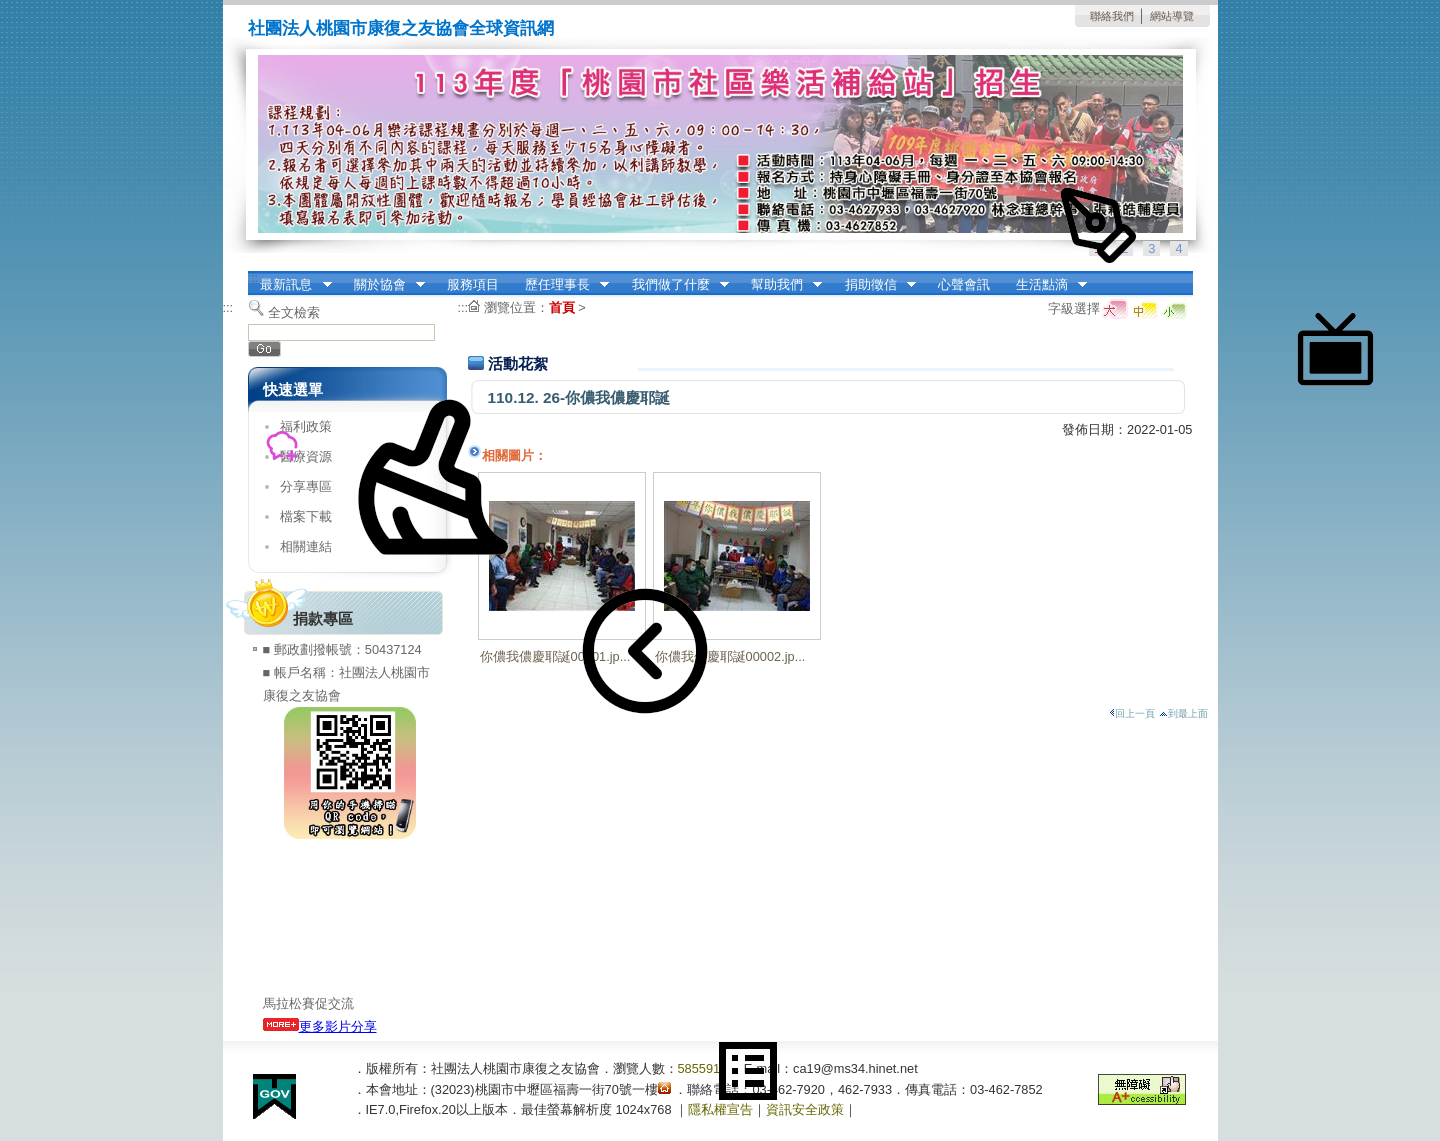 The width and height of the screenshot is (1440, 1141). I want to click on clear cache or temporary files, so click(430, 482).